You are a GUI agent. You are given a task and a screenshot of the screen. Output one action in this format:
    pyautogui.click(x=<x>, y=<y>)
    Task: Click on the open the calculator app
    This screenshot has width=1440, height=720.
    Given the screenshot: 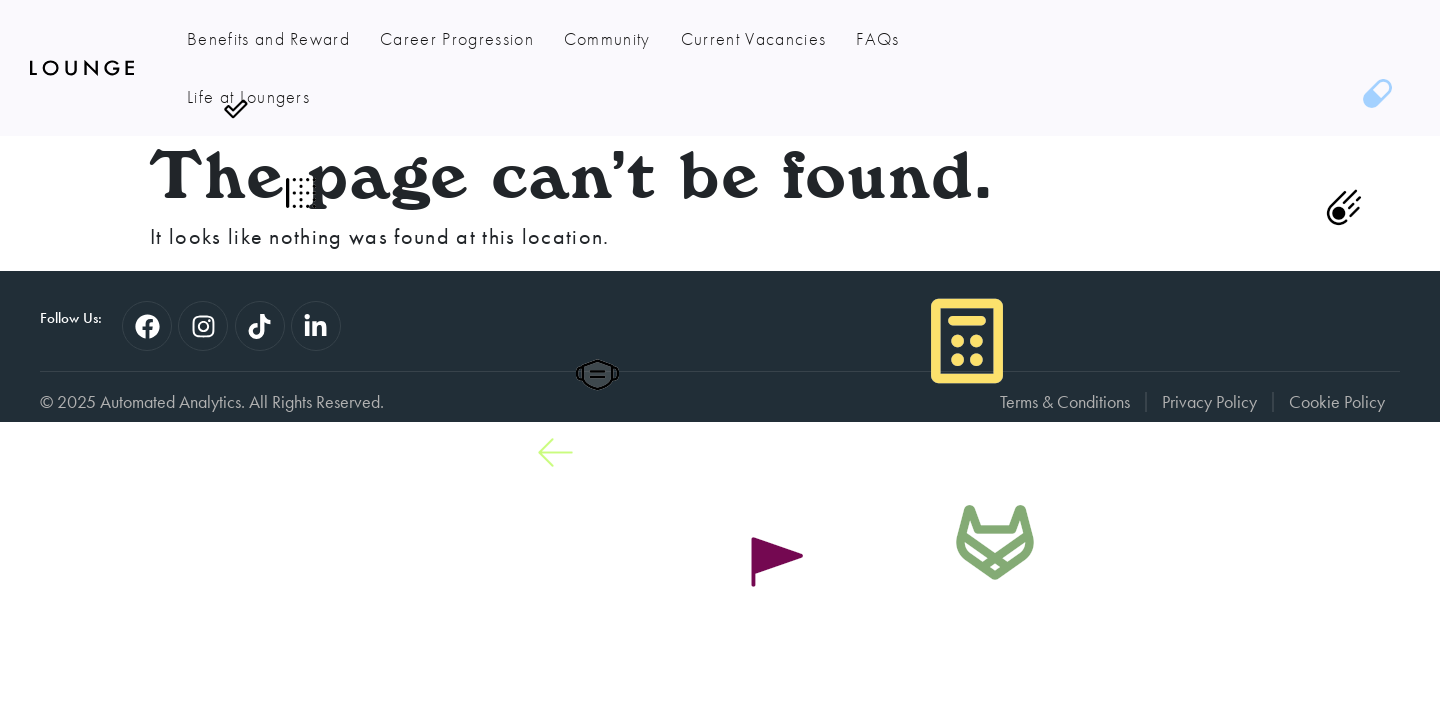 What is the action you would take?
    pyautogui.click(x=967, y=341)
    